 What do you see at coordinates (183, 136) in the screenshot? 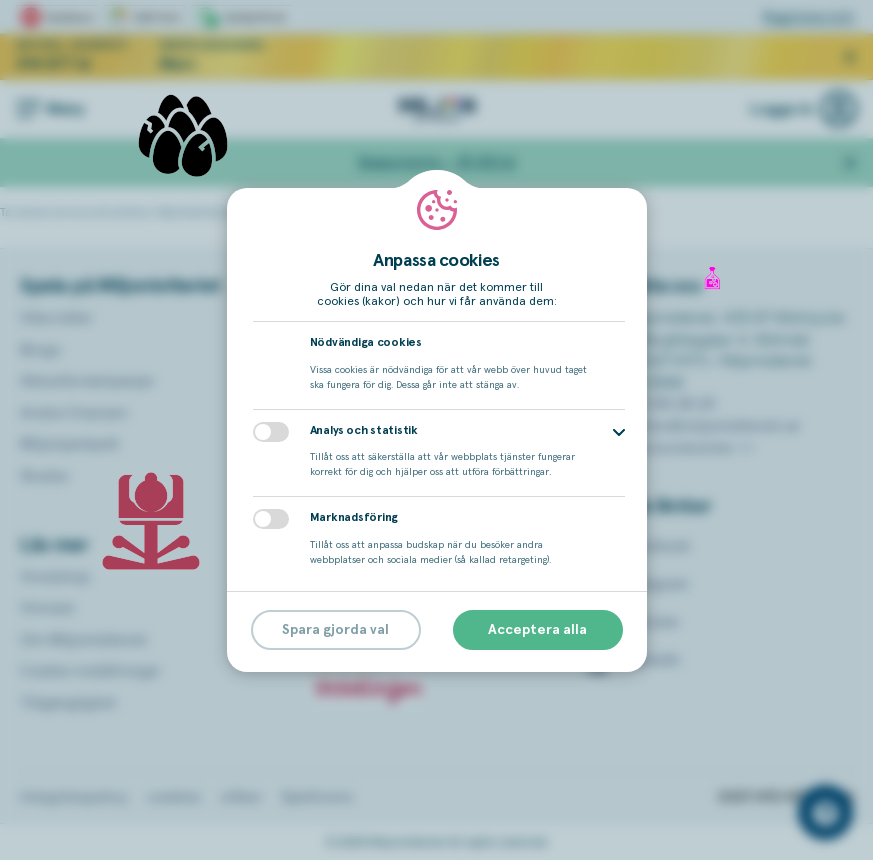
I see `indicates a nest or breeding area in gameplay` at bounding box center [183, 136].